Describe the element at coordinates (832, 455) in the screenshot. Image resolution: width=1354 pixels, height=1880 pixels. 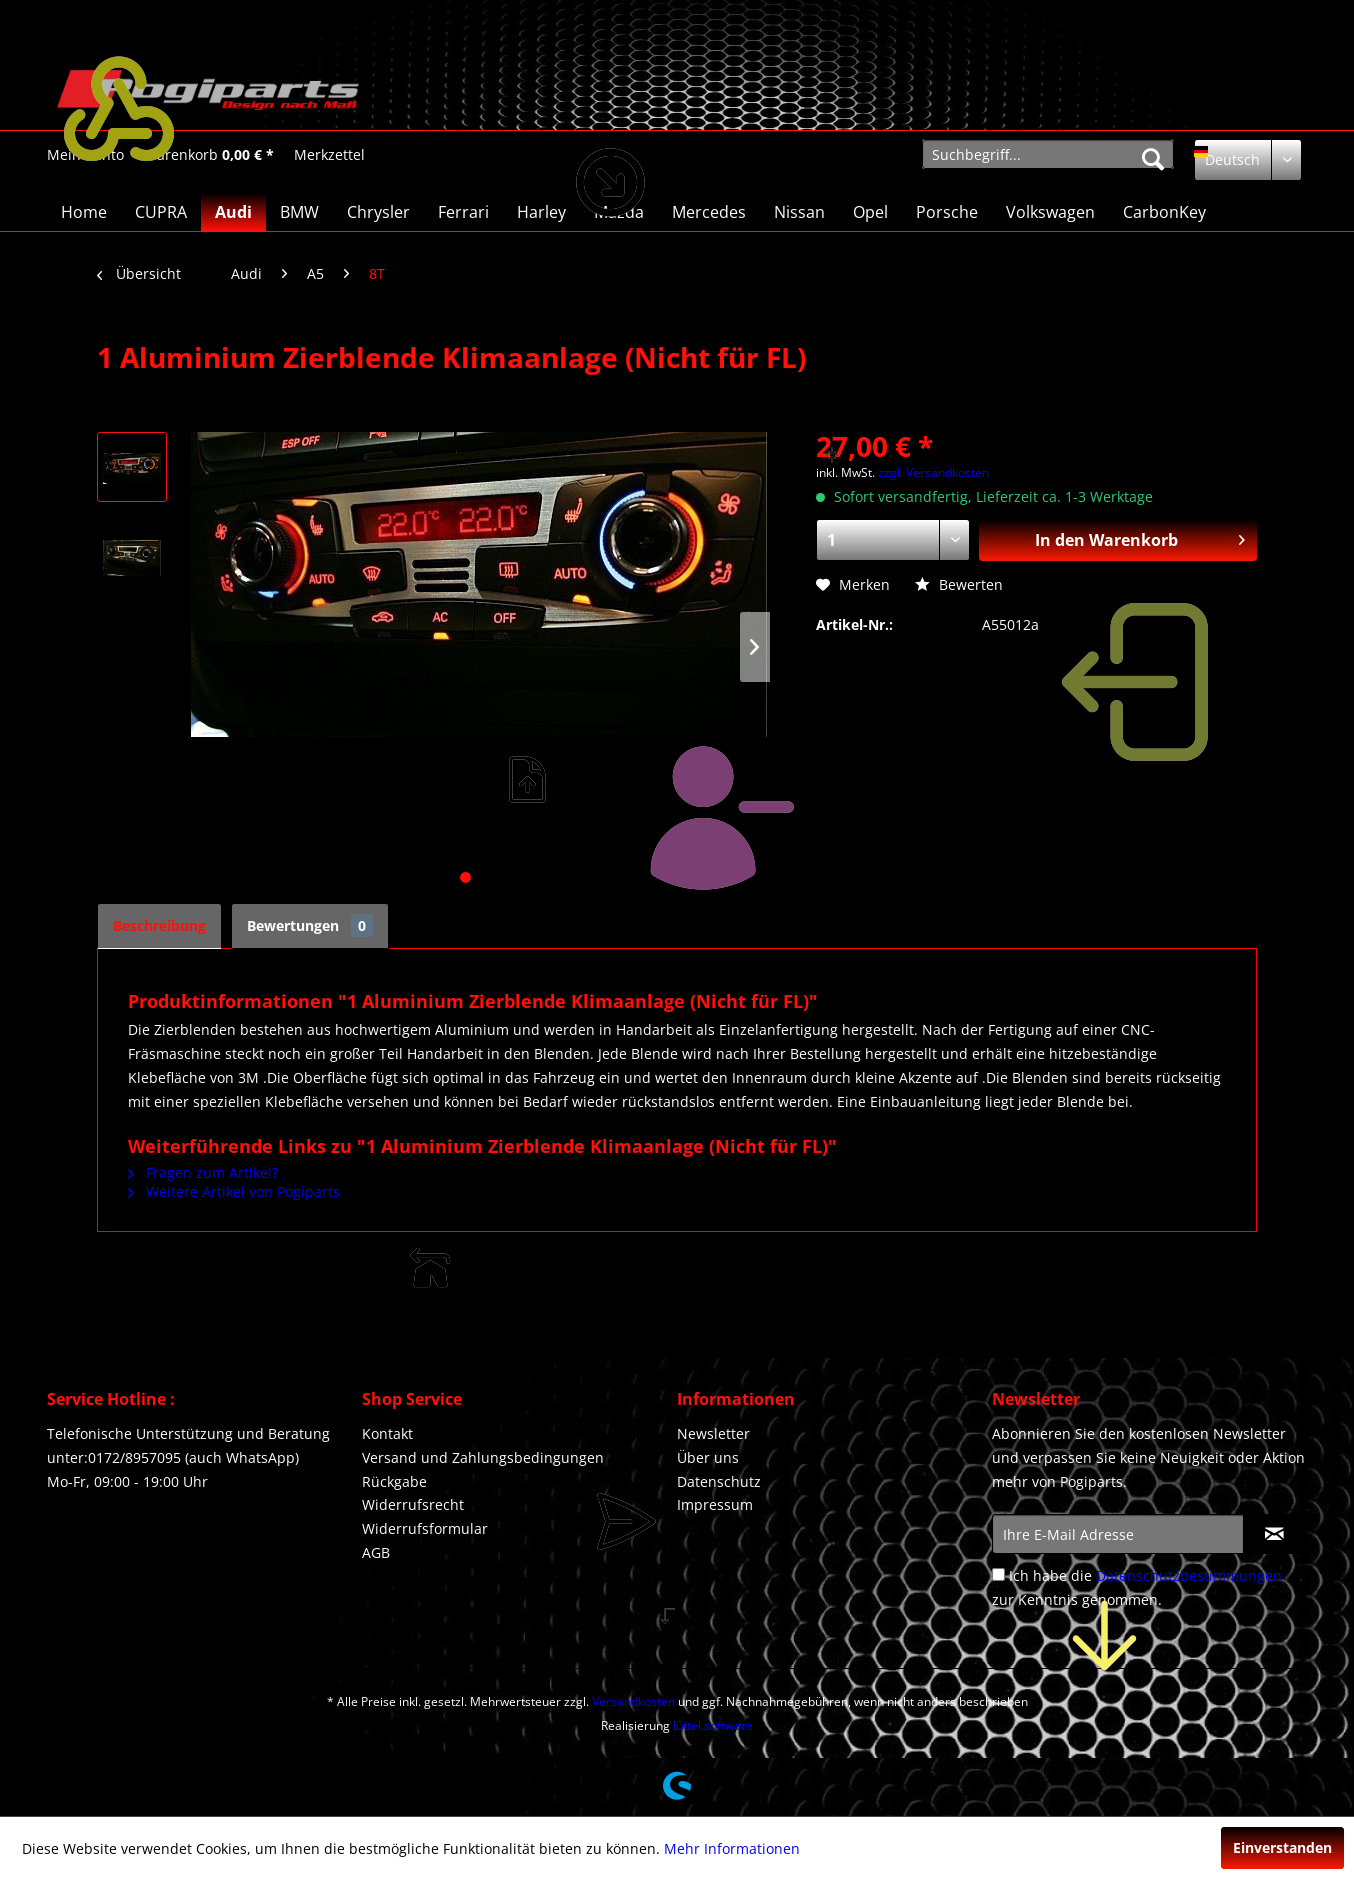
I see `adjust screen brightness` at that location.